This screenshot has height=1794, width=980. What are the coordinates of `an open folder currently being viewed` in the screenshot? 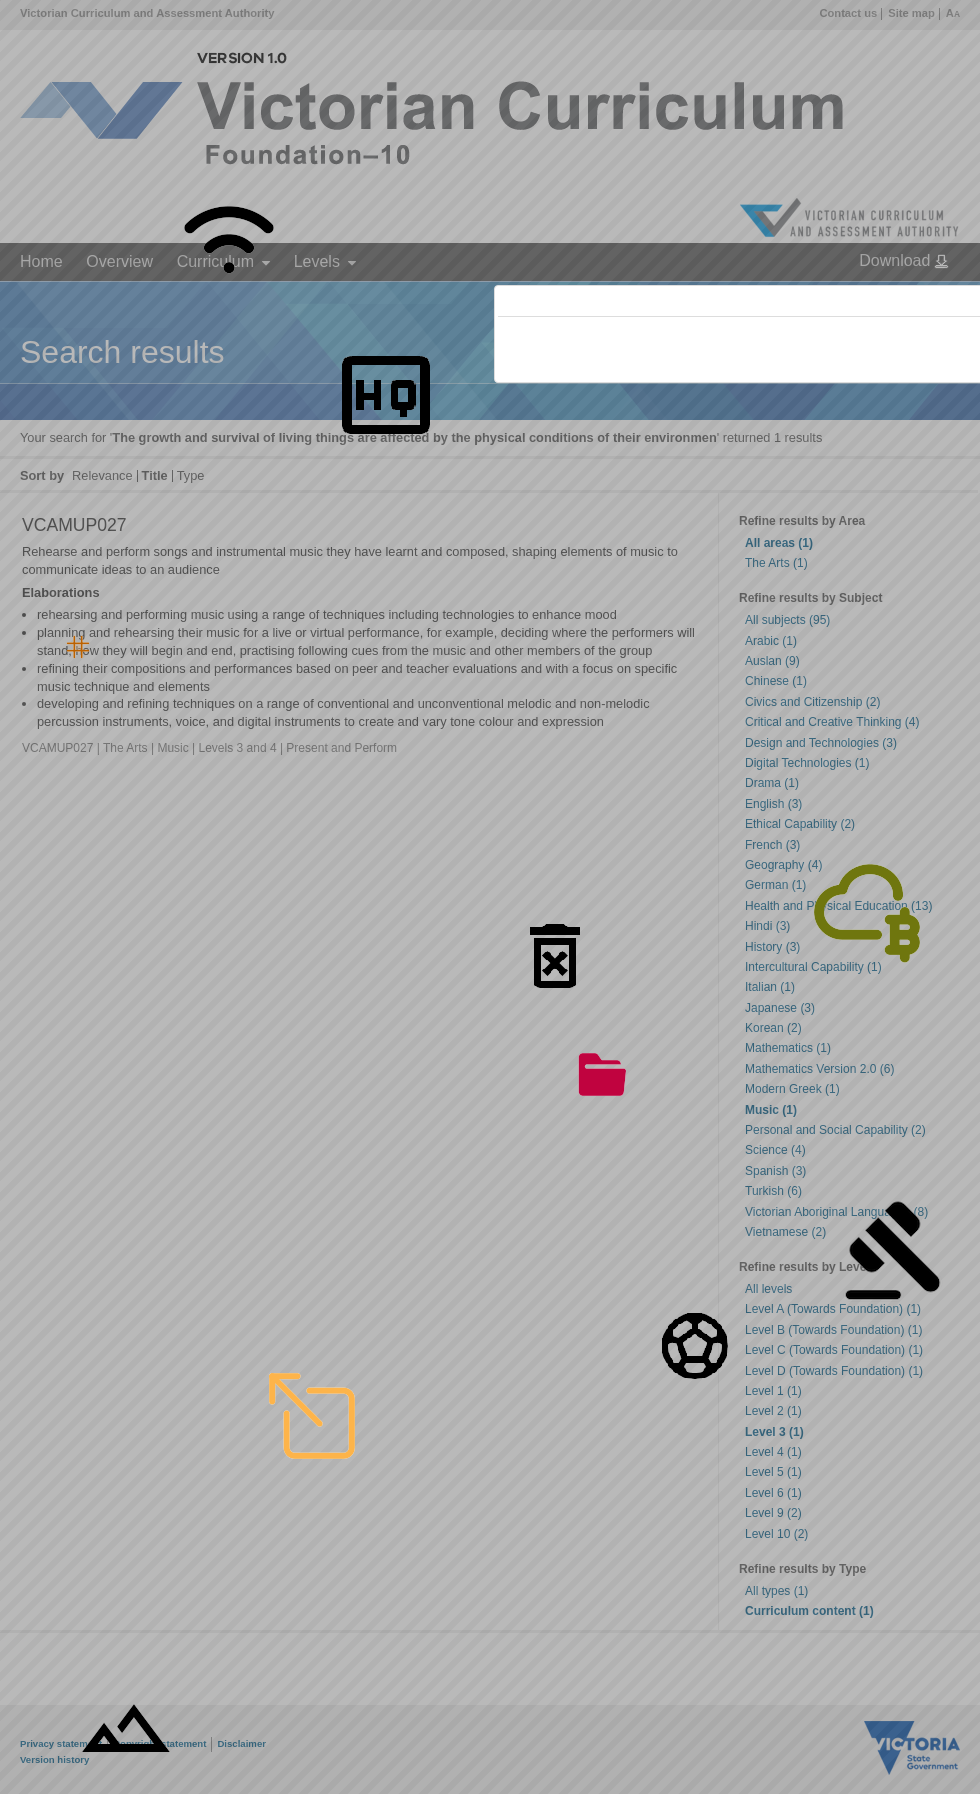 It's located at (602, 1074).